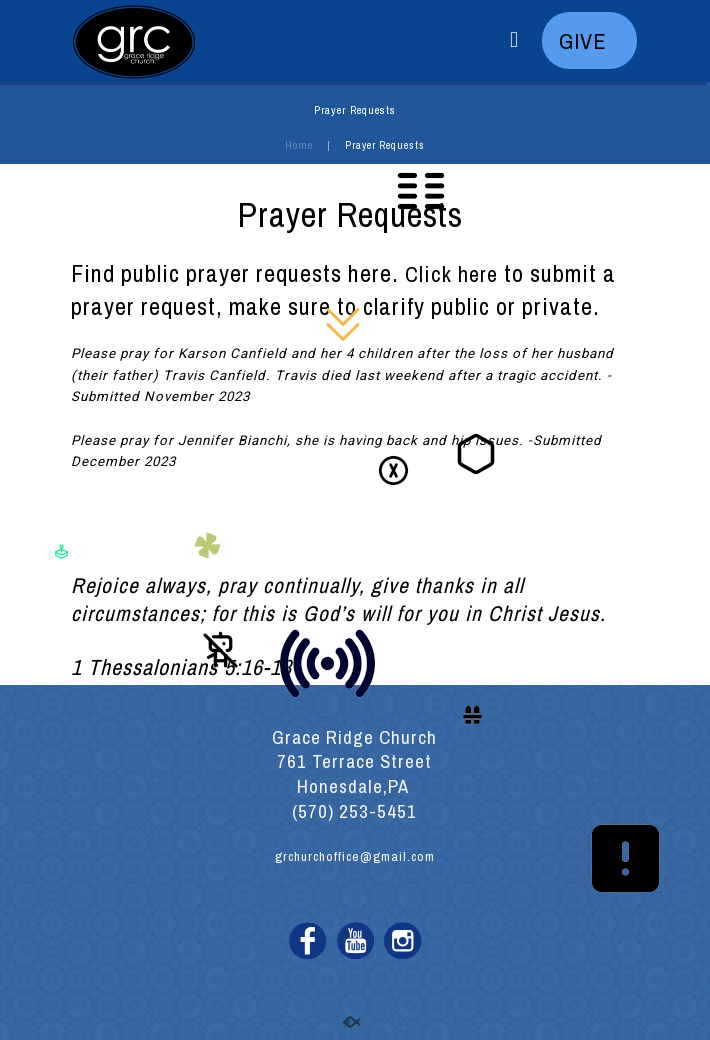 This screenshot has width=710, height=1040. Describe the element at coordinates (625, 858) in the screenshot. I see `indicates a warning or alert status` at that location.